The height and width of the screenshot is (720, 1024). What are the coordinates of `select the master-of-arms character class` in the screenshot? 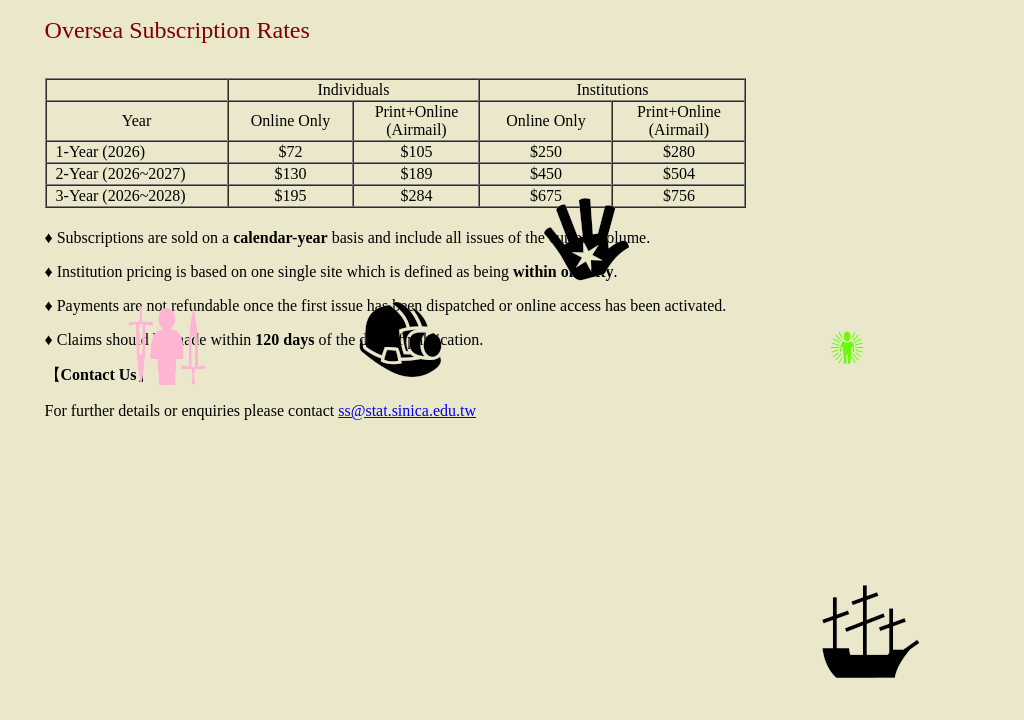 It's located at (166, 346).